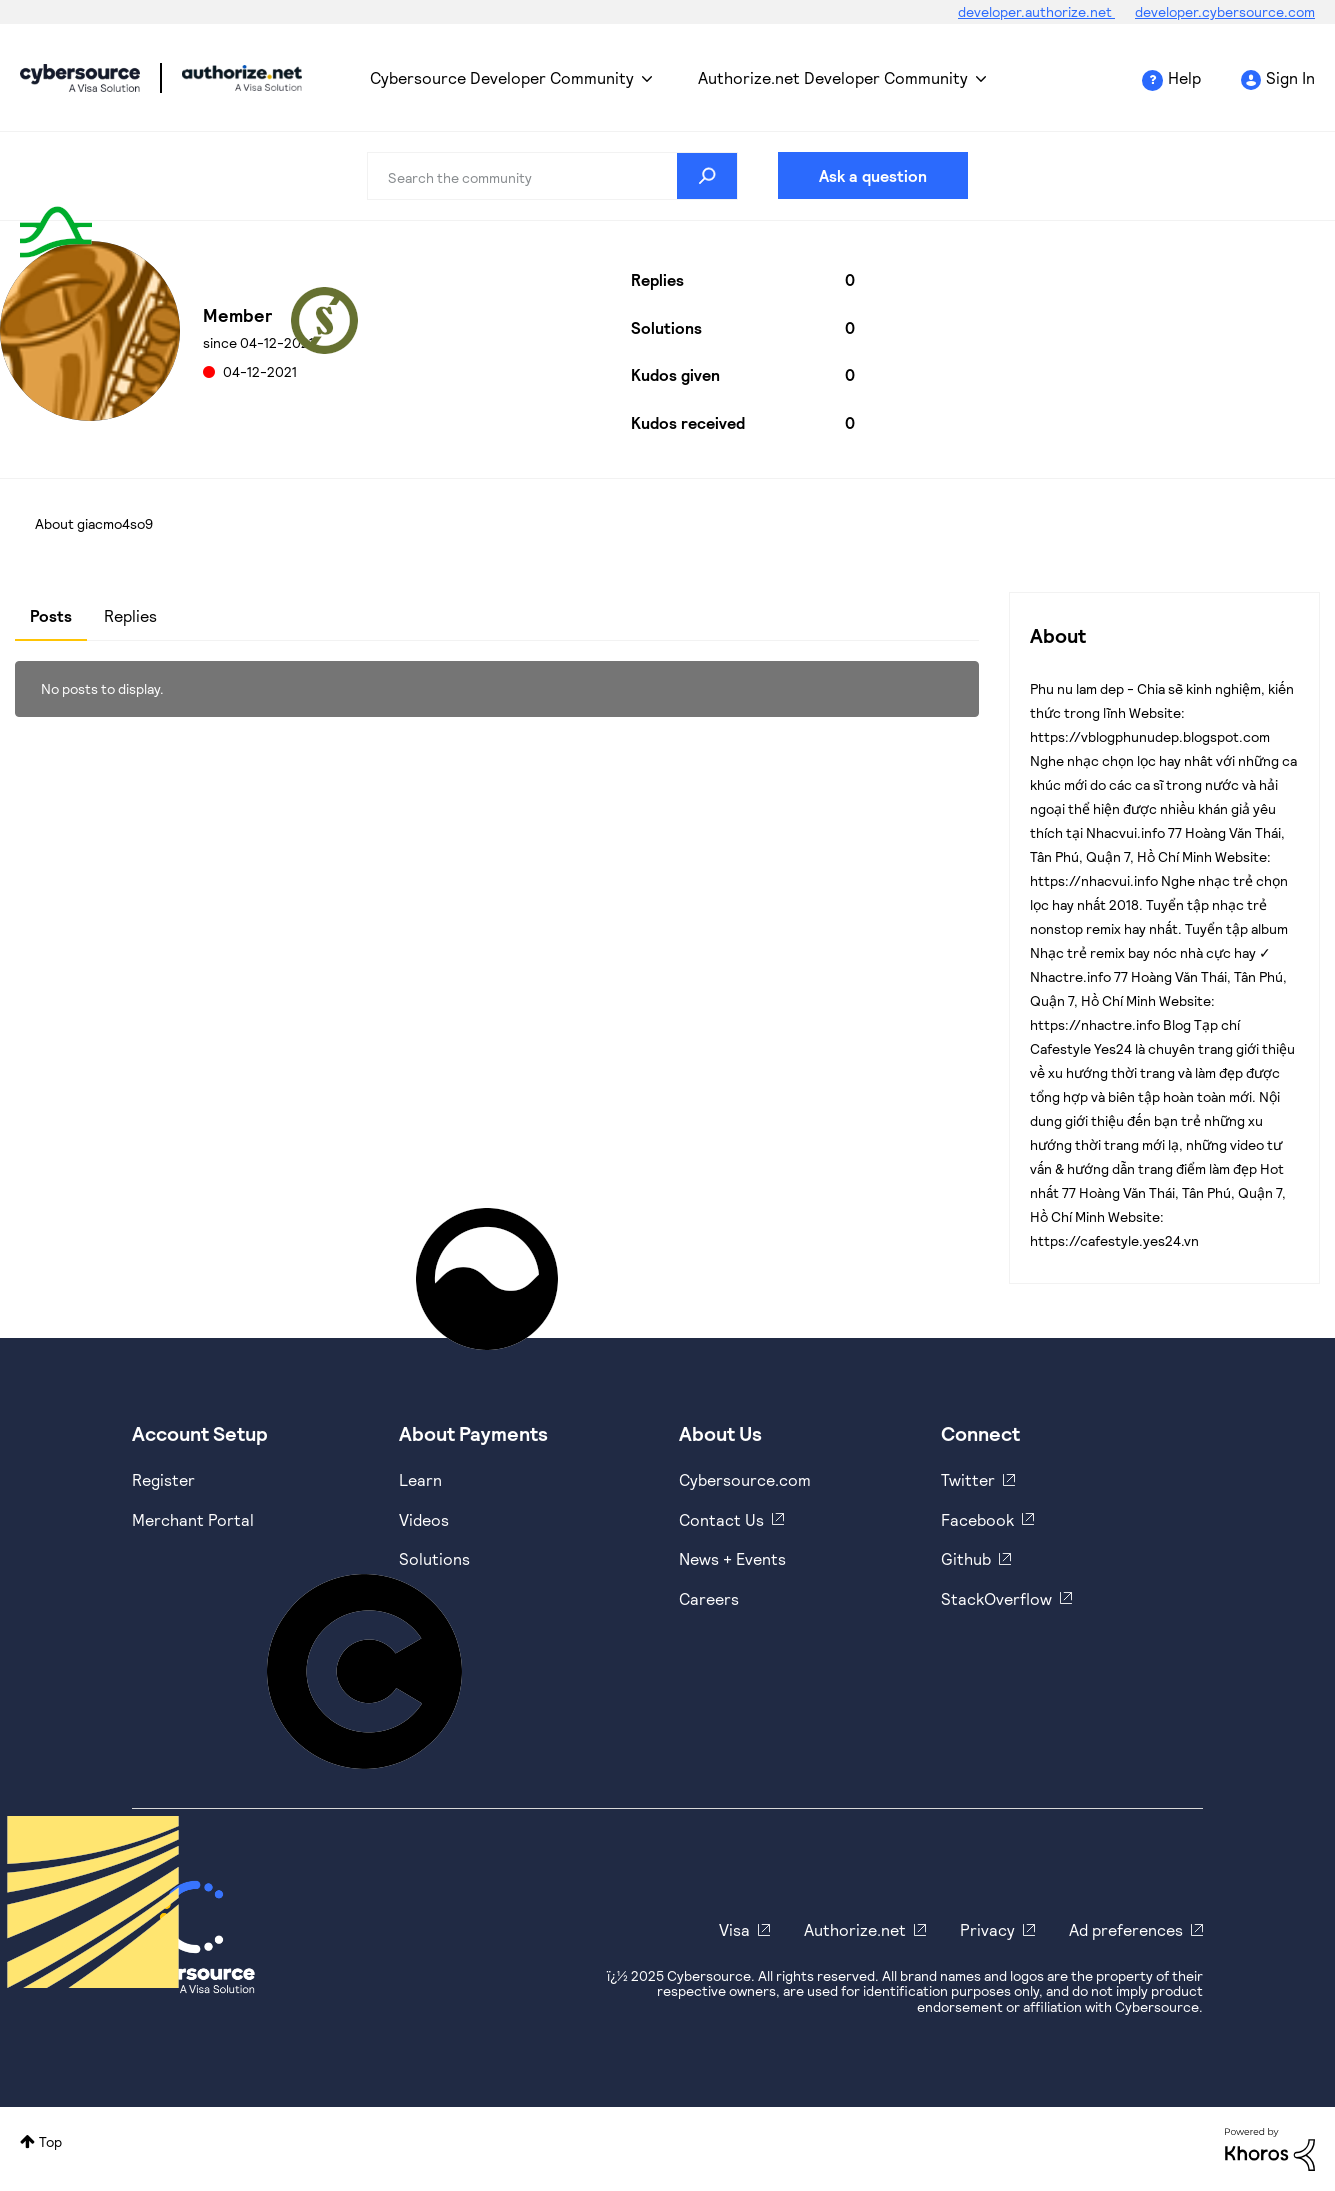 The width and height of the screenshot is (1335, 2191). What do you see at coordinates (364, 1671) in the screenshot?
I see `open the Coursera app` at bounding box center [364, 1671].